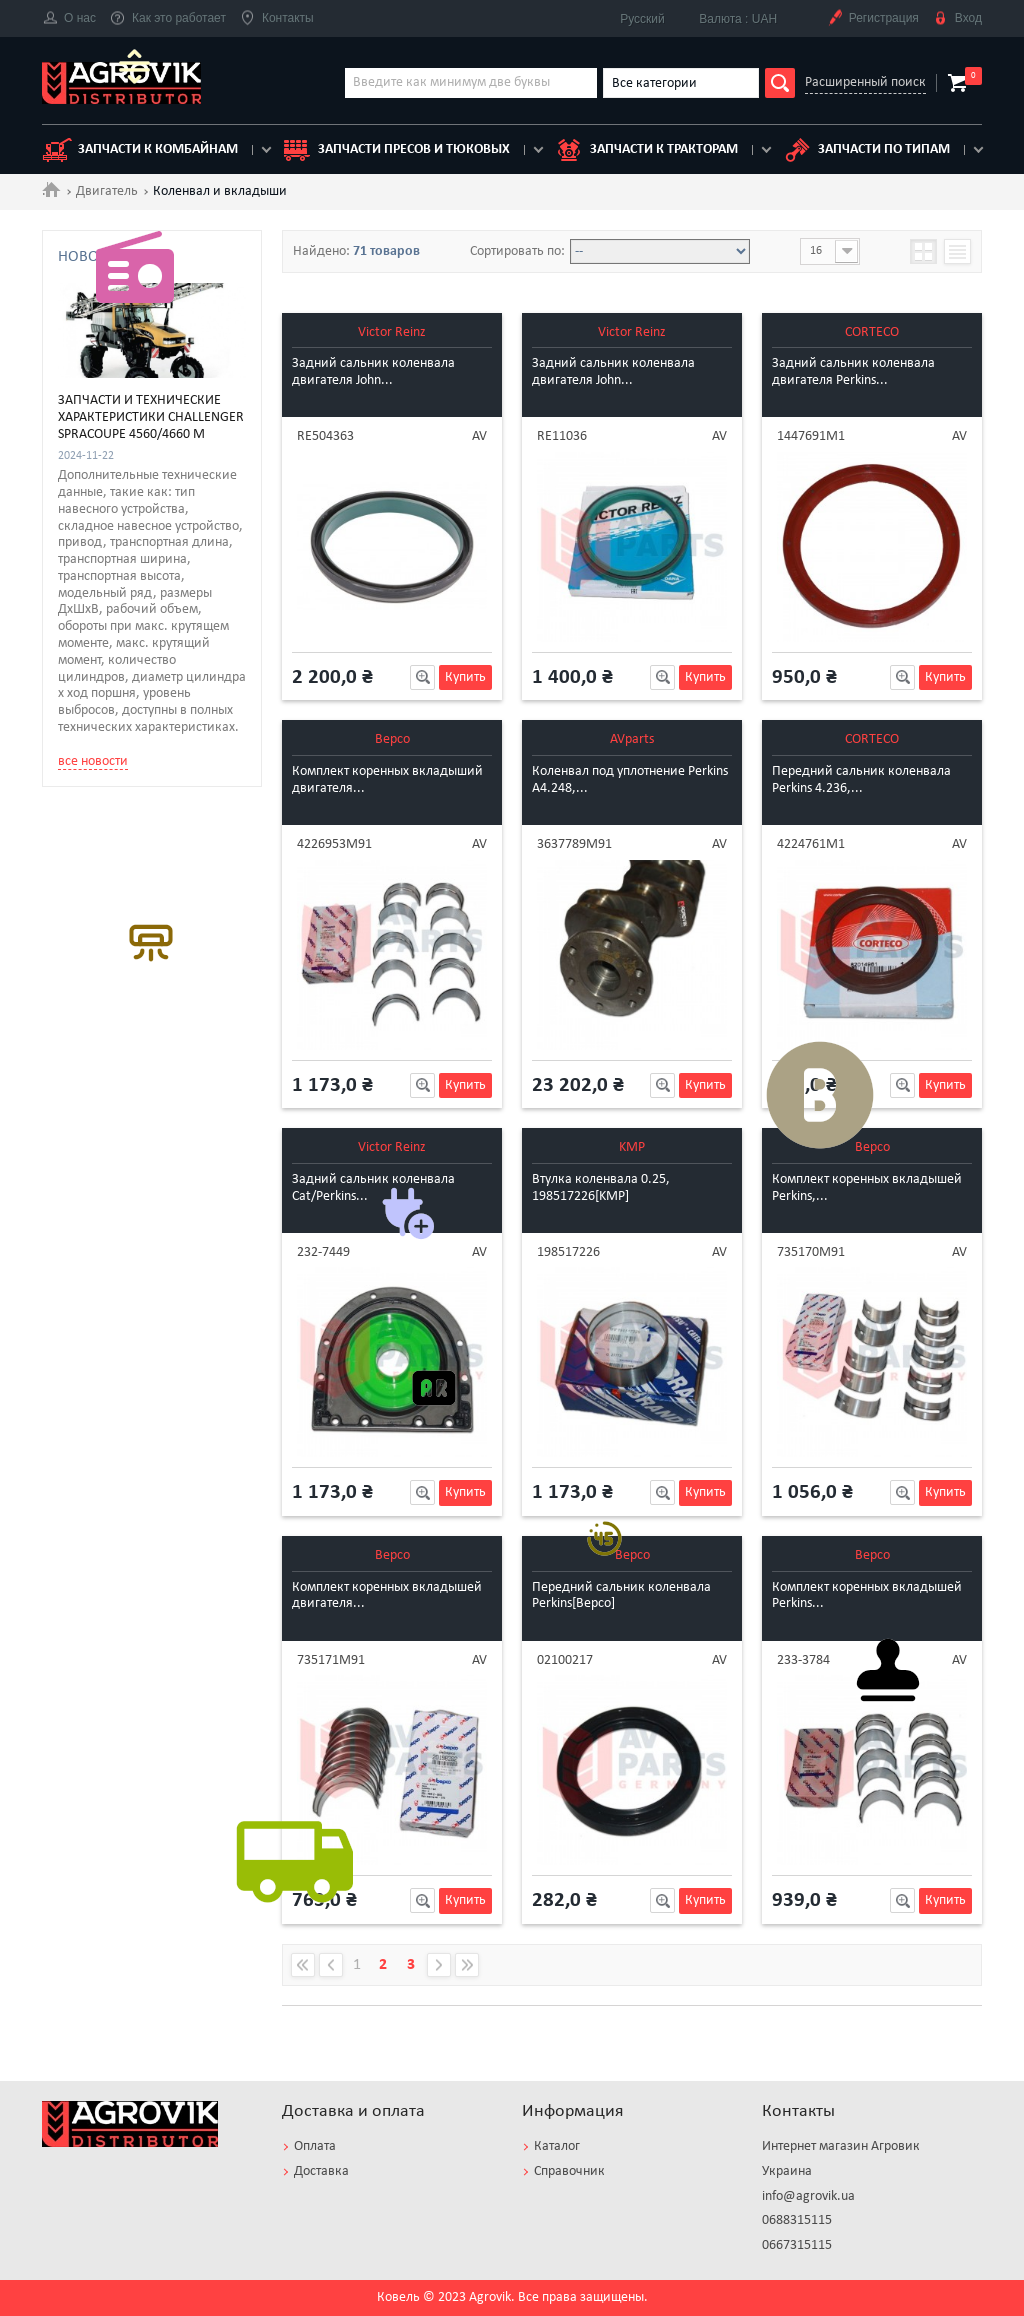  What do you see at coordinates (134, 66) in the screenshot?
I see `reorder menu items or list elements` at bounding box center [134, 66].